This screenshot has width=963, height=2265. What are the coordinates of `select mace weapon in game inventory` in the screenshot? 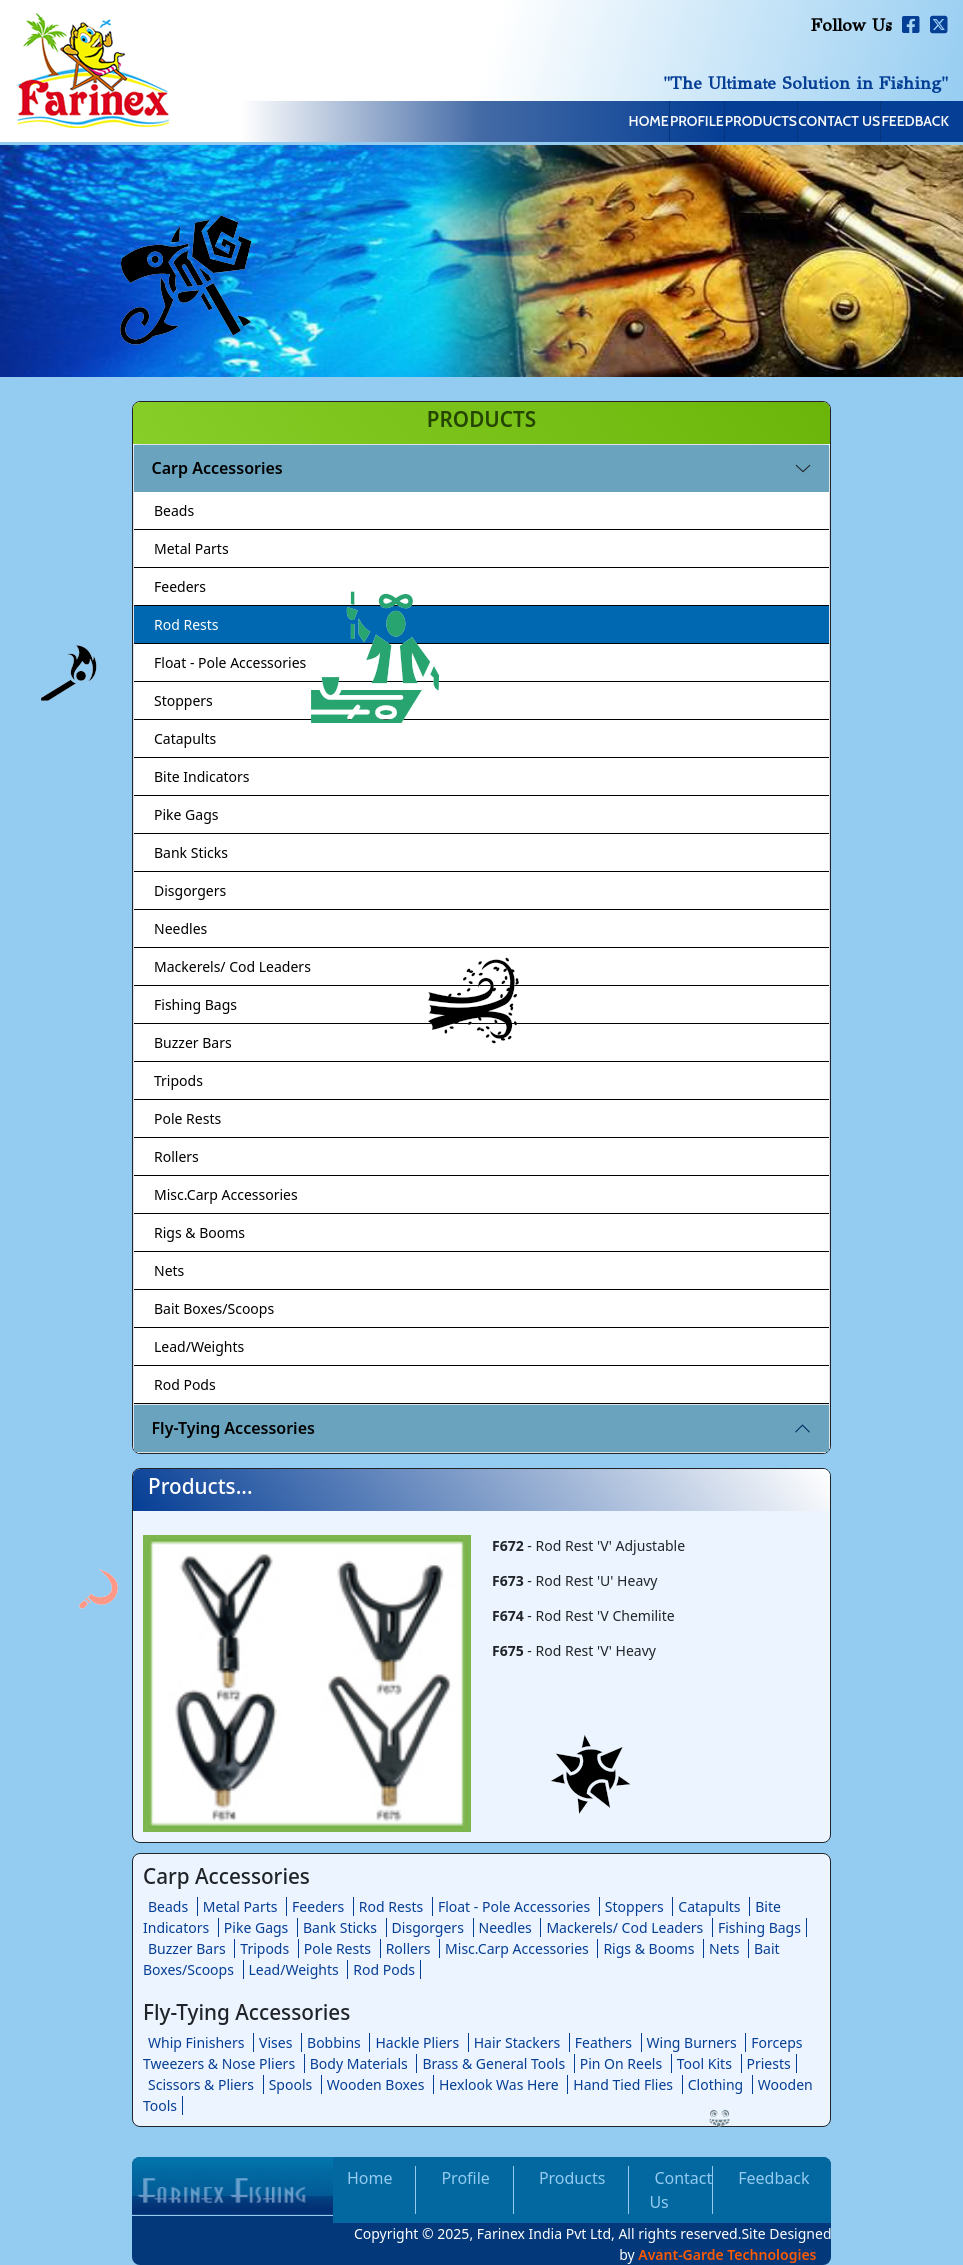 It's located at (590, 1774).